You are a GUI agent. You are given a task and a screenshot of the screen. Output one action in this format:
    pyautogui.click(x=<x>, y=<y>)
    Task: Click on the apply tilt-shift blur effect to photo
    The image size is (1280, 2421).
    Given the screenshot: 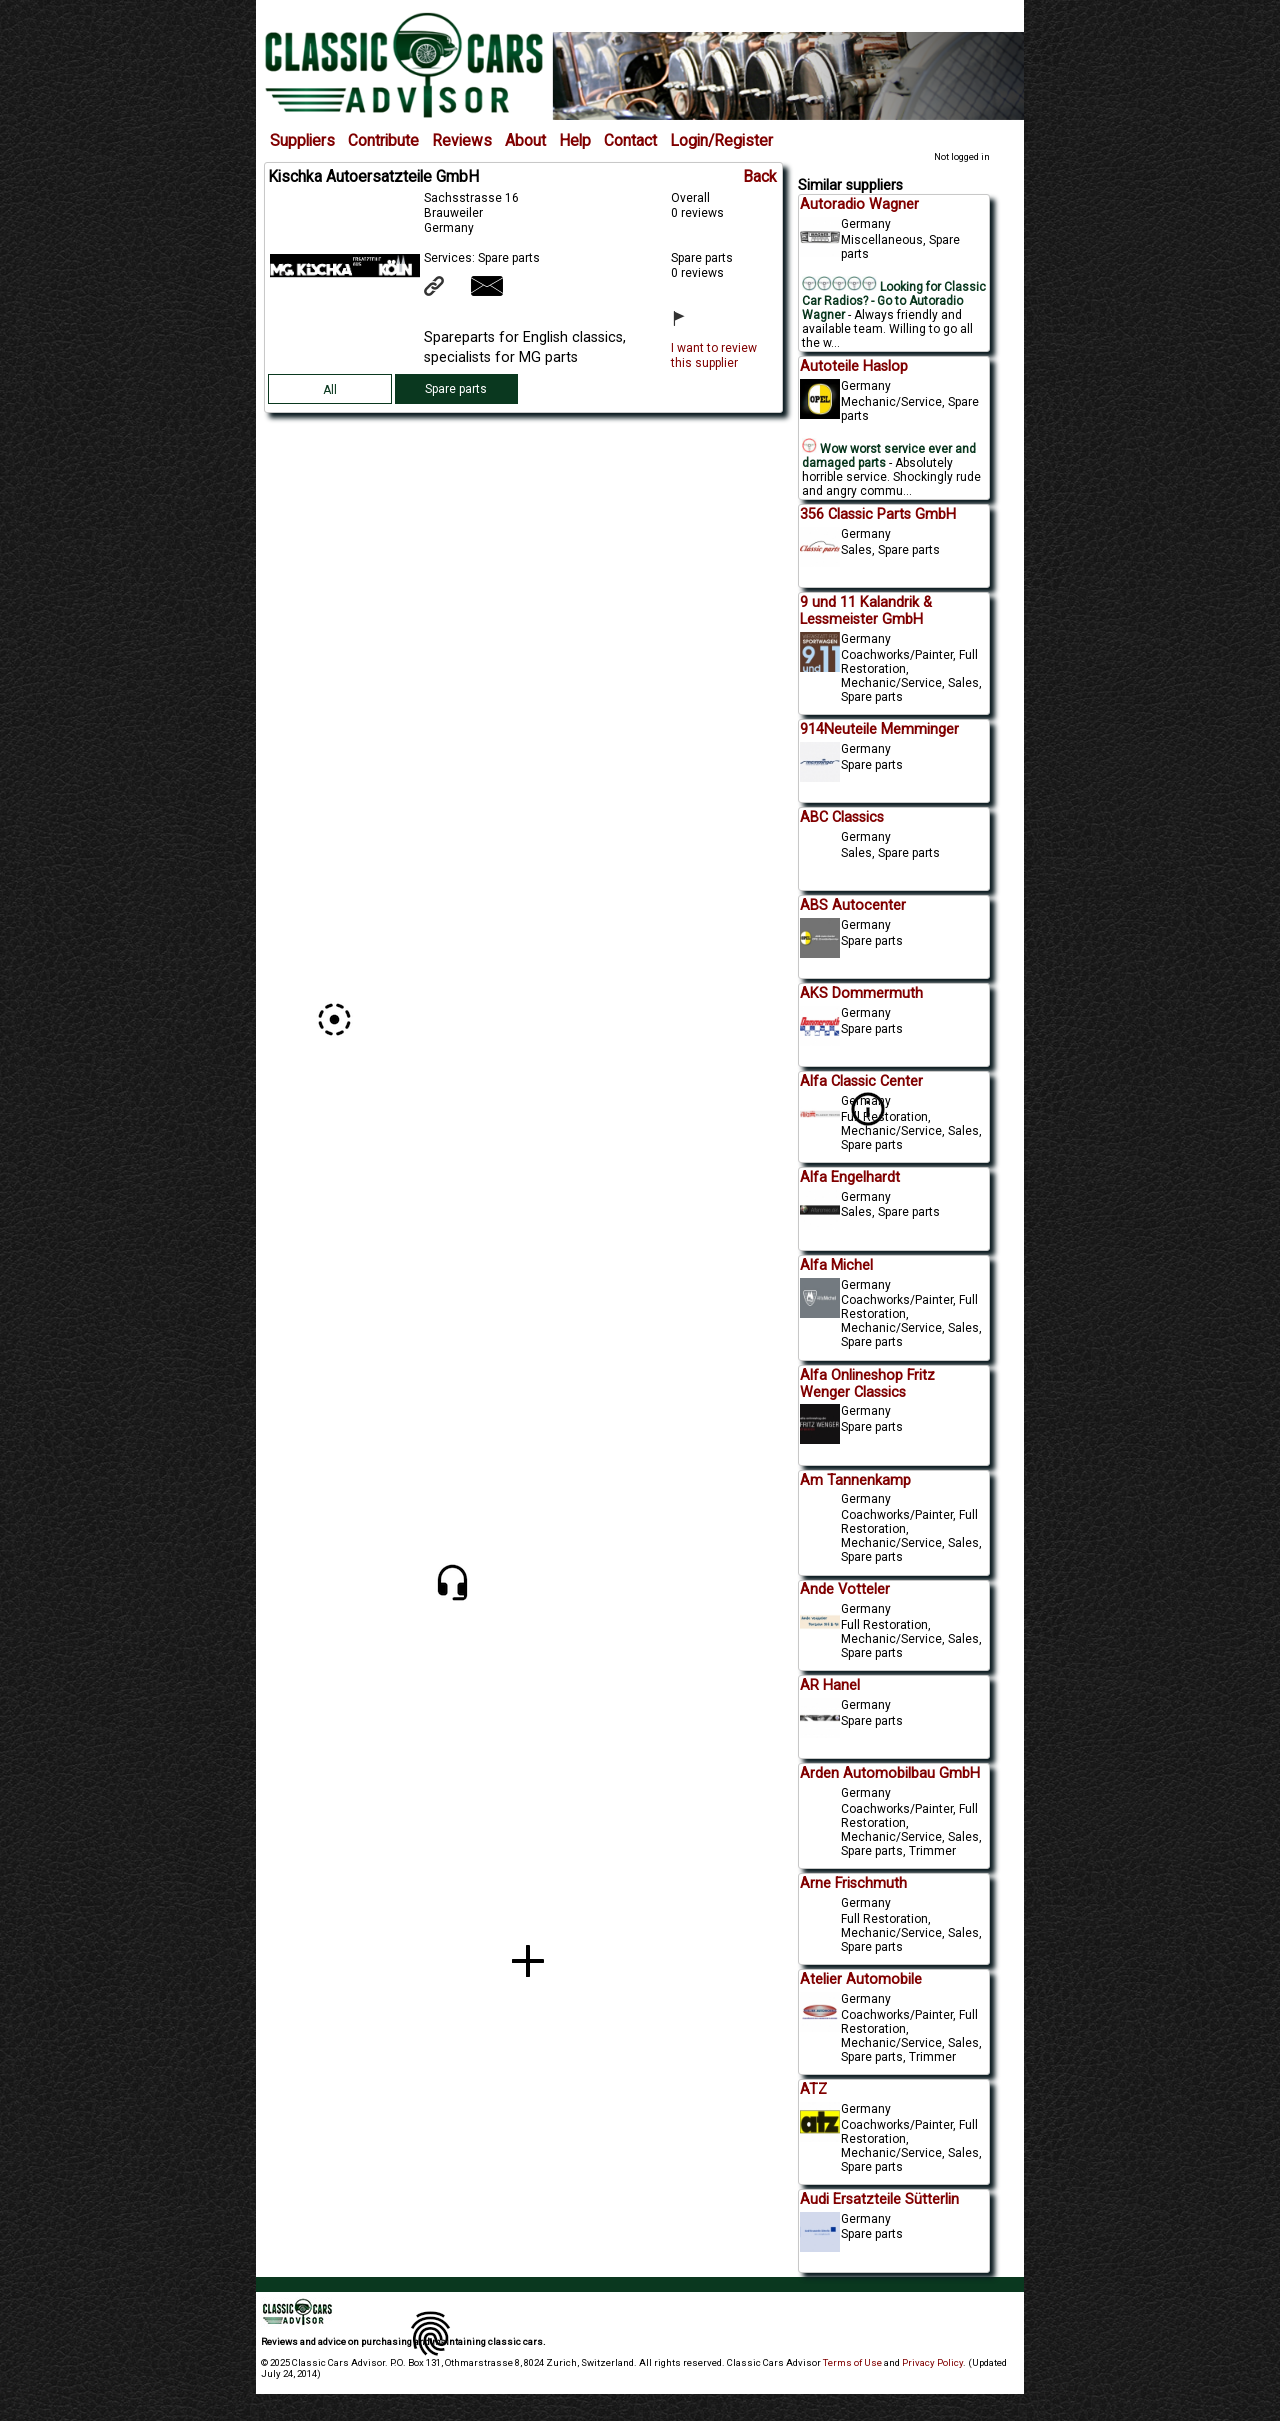 What is the action you would take?
    pyautogui.click(x=334, y=1019)
    